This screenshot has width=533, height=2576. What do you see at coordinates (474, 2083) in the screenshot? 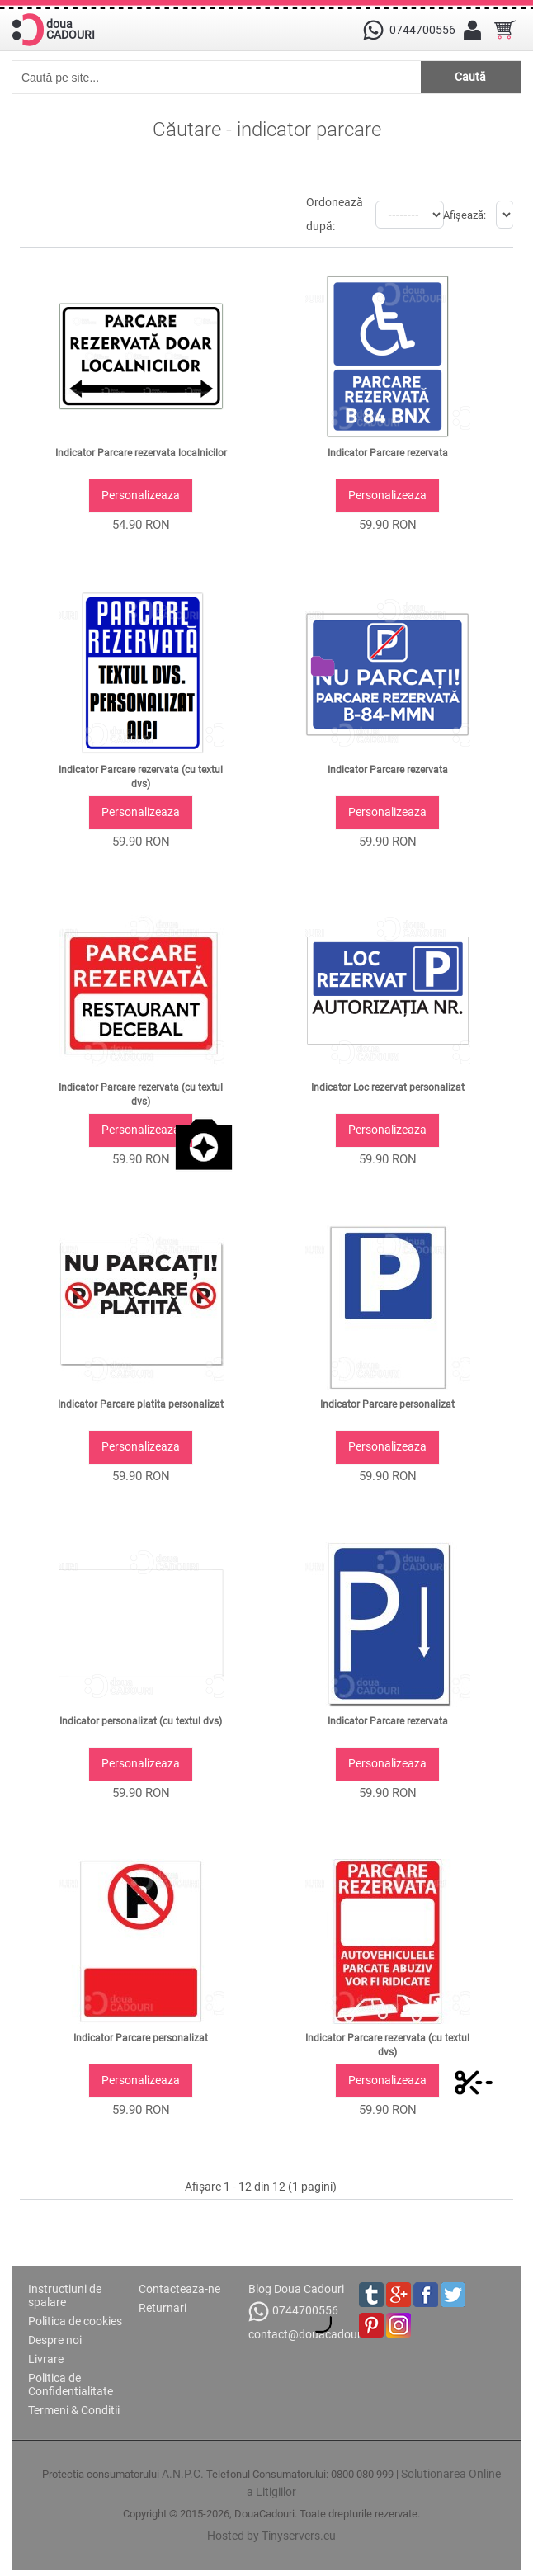
I see `cut along the dotted line` at bounding box center [474, 2083].